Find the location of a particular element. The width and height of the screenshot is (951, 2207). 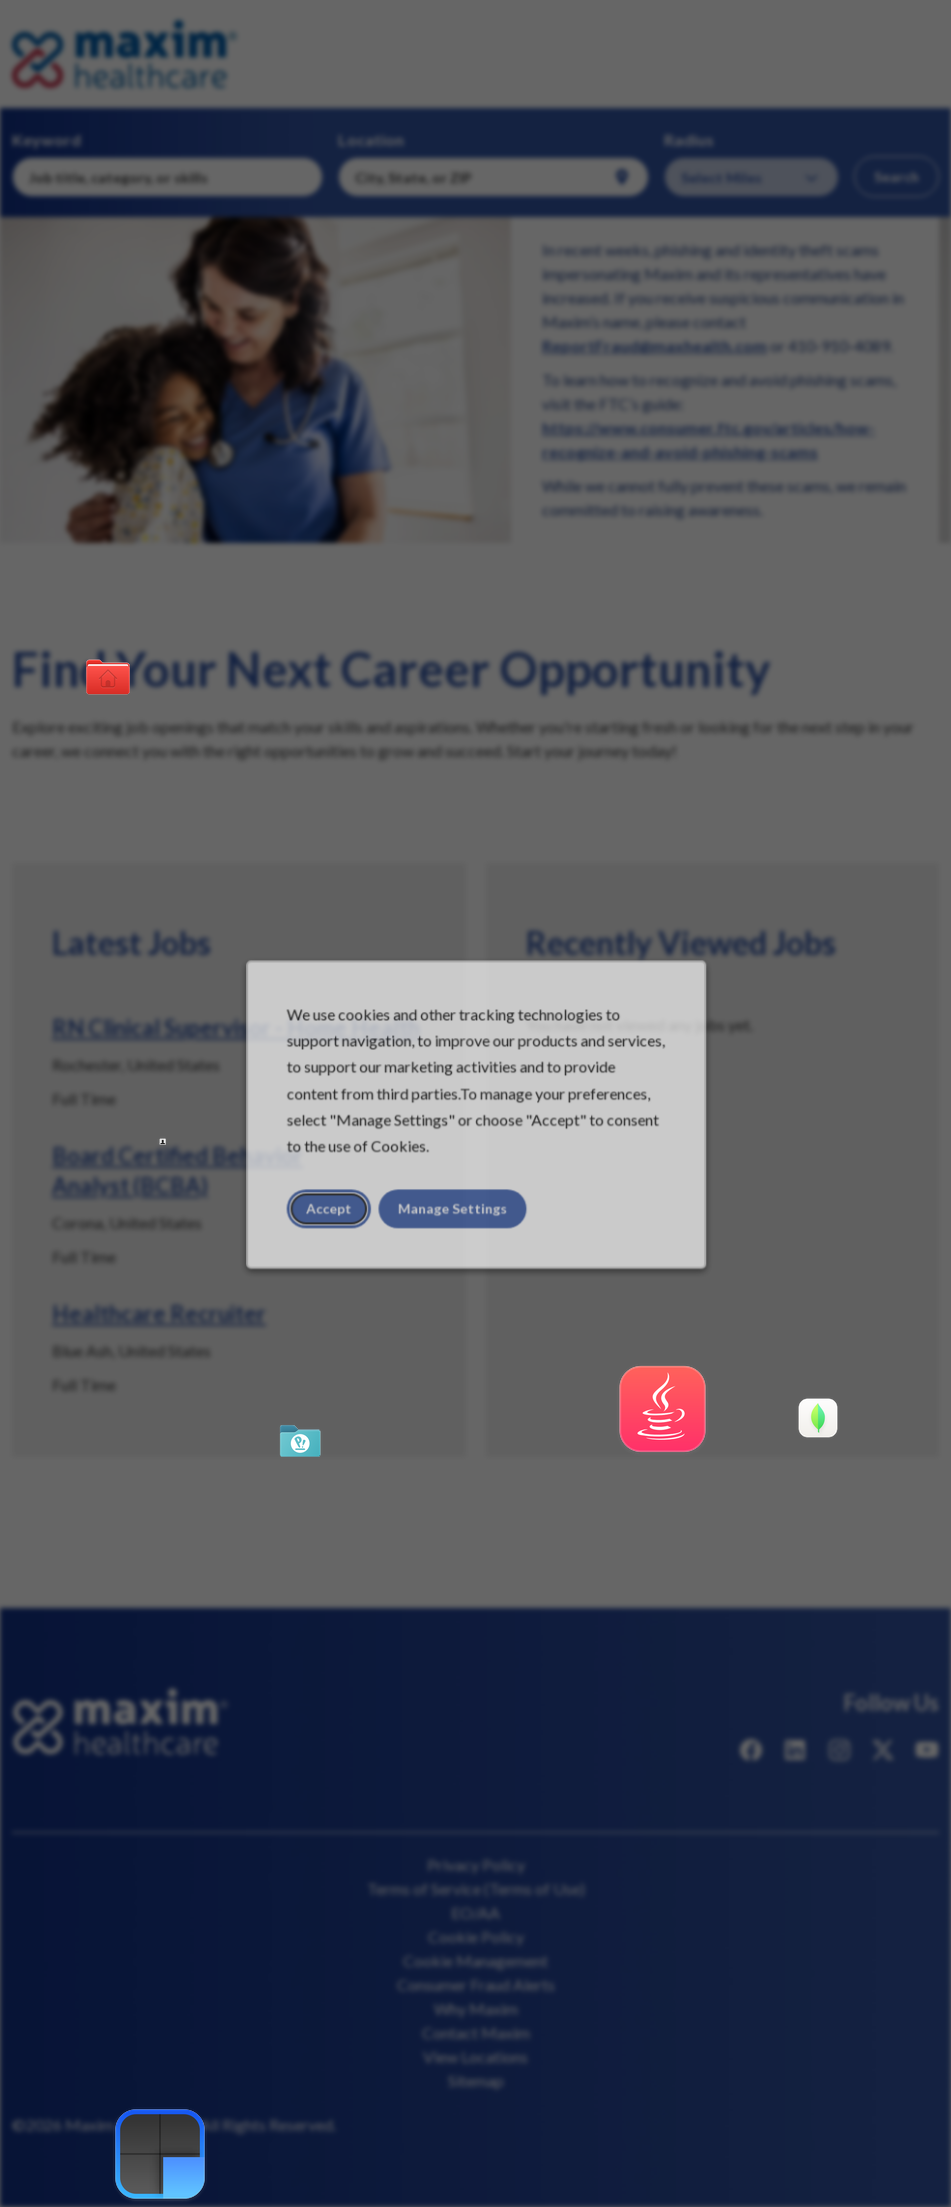

indicates user-generated content in the library is located at coordinates (159, 1138).